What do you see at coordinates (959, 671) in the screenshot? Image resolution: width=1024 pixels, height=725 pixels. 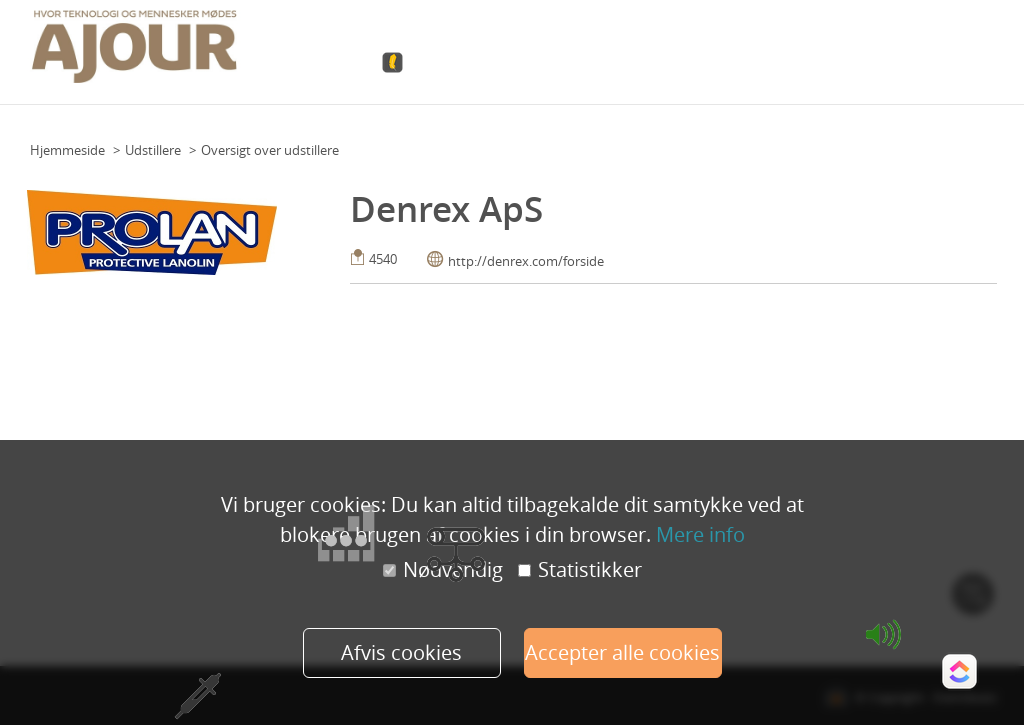 I see `open ClickUp app` at bounding box center [959, 671].